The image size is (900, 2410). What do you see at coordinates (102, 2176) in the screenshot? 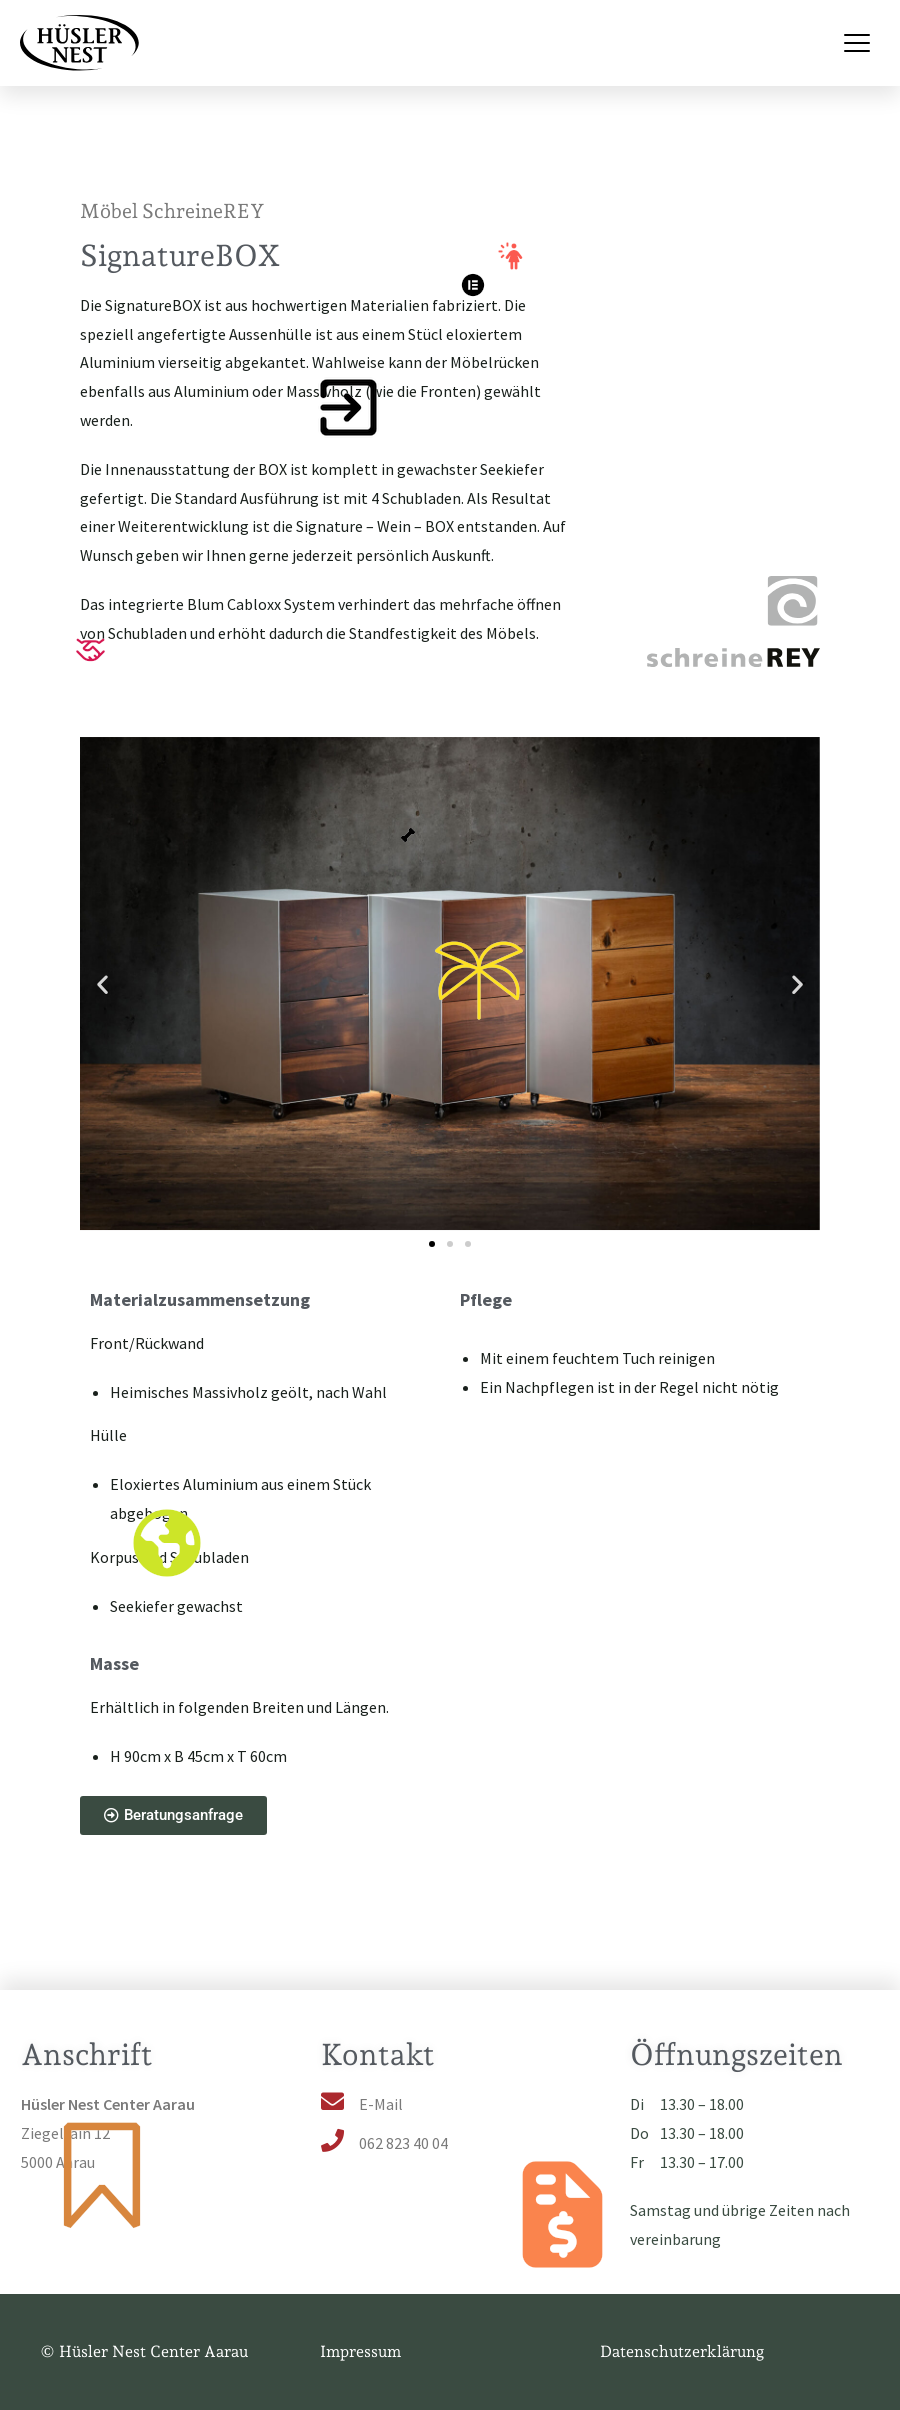
I see `bookmark this item for later` at bounding box center [102, 2176].